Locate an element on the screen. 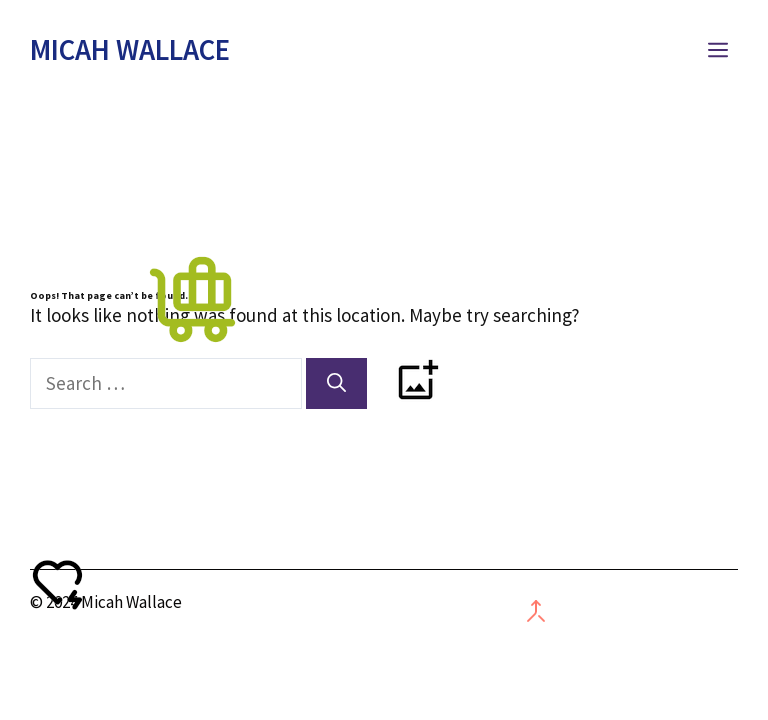 The image size is (768, 720). quick-like or instant favorite action is located at coordinates (57, 582).